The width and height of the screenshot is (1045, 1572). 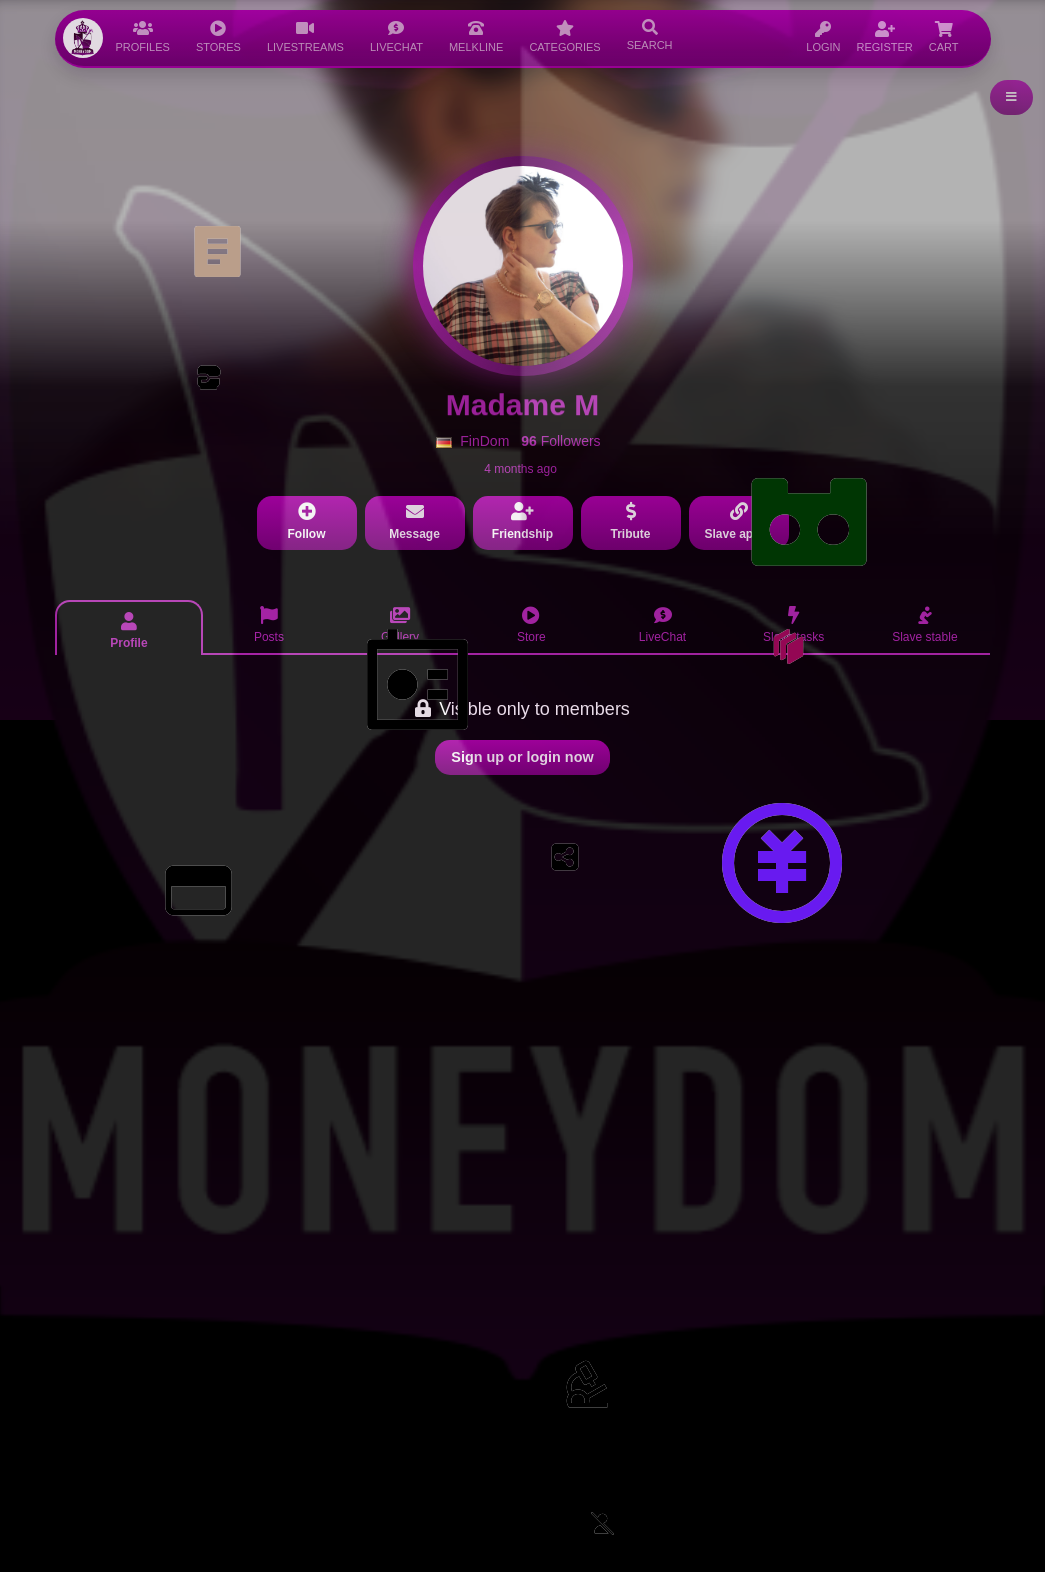 I want to click on dask library or framework branding, so click(x=788, y=646).